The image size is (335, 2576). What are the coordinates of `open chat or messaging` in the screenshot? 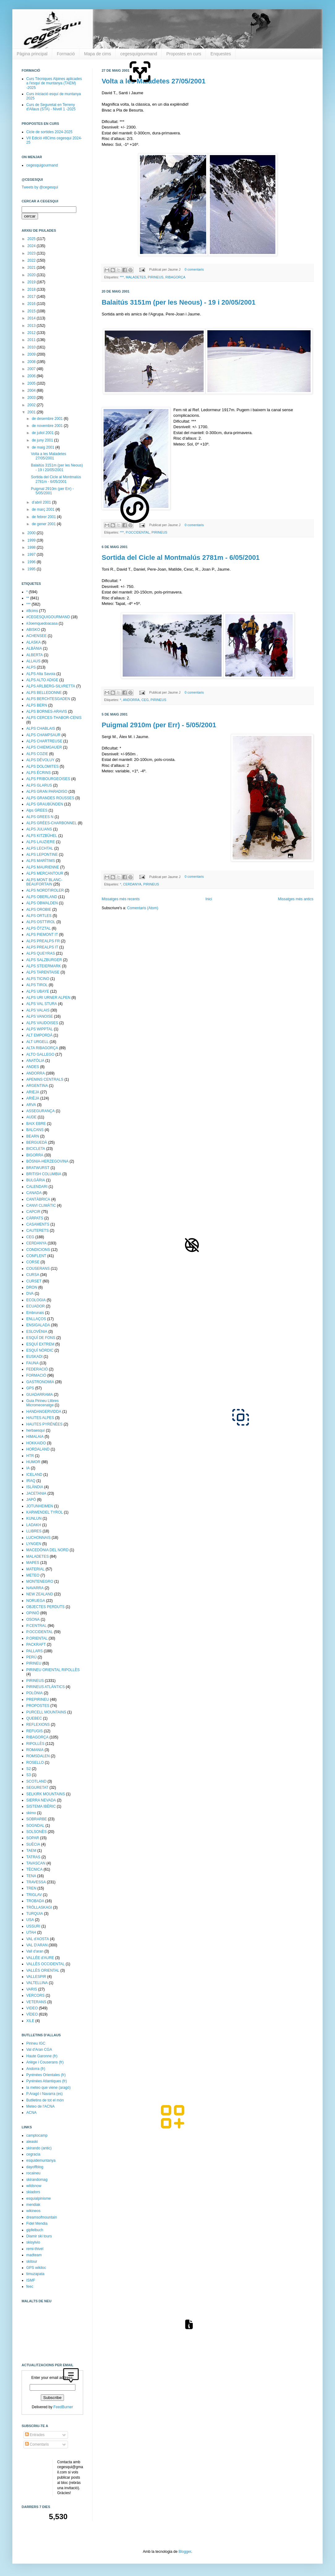 It's located at (71, 2375).